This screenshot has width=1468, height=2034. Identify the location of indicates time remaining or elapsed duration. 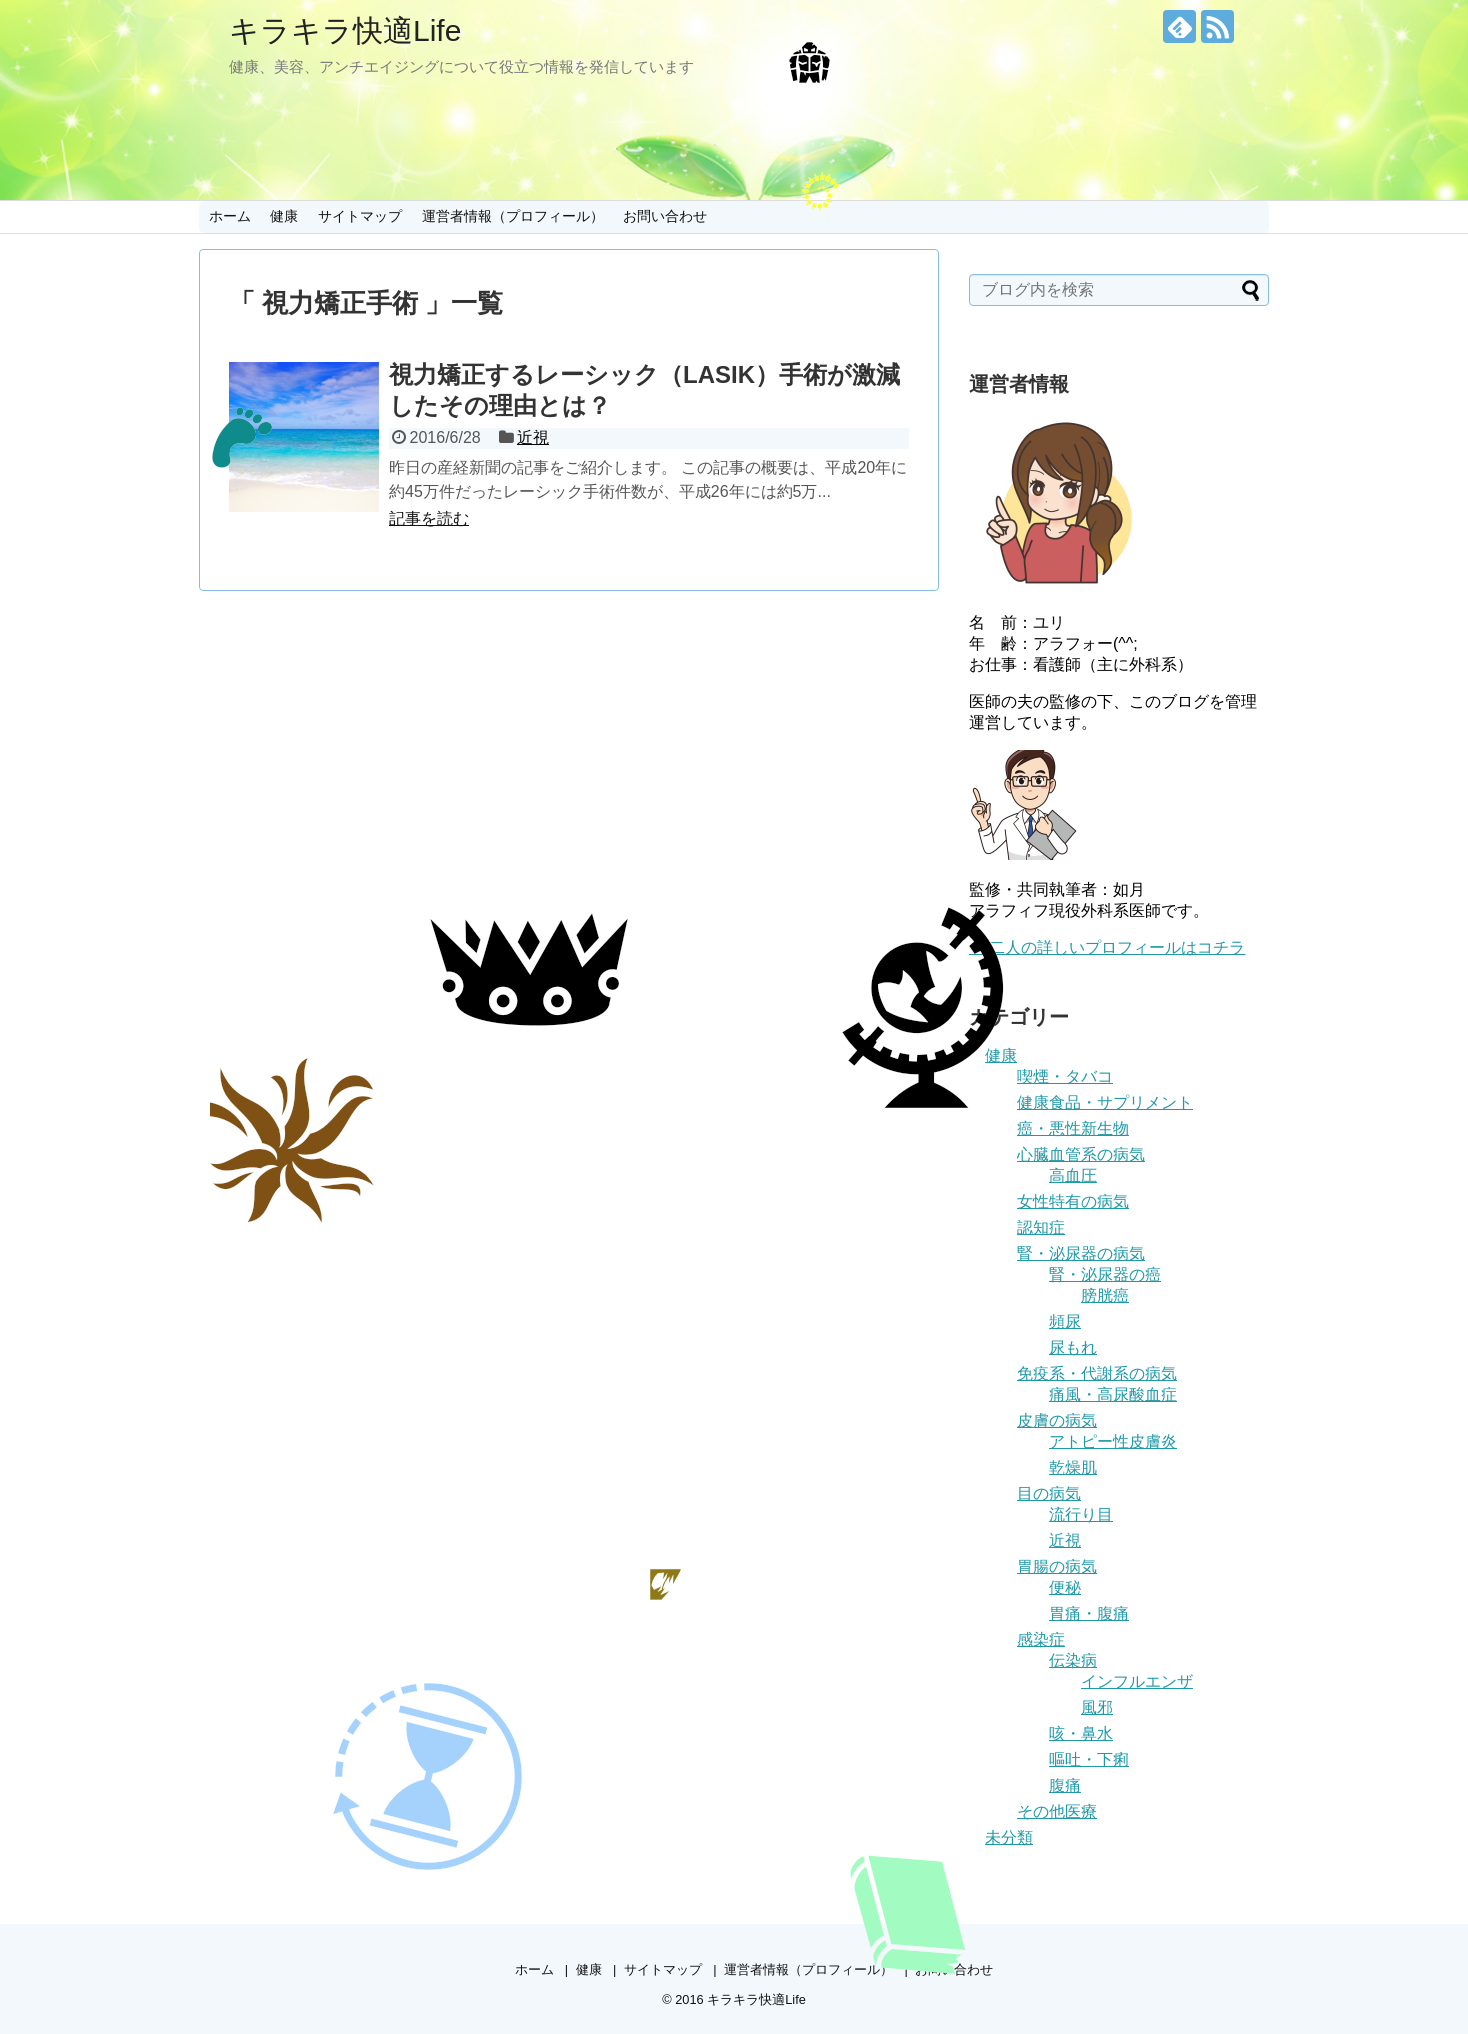
(428, 1776).